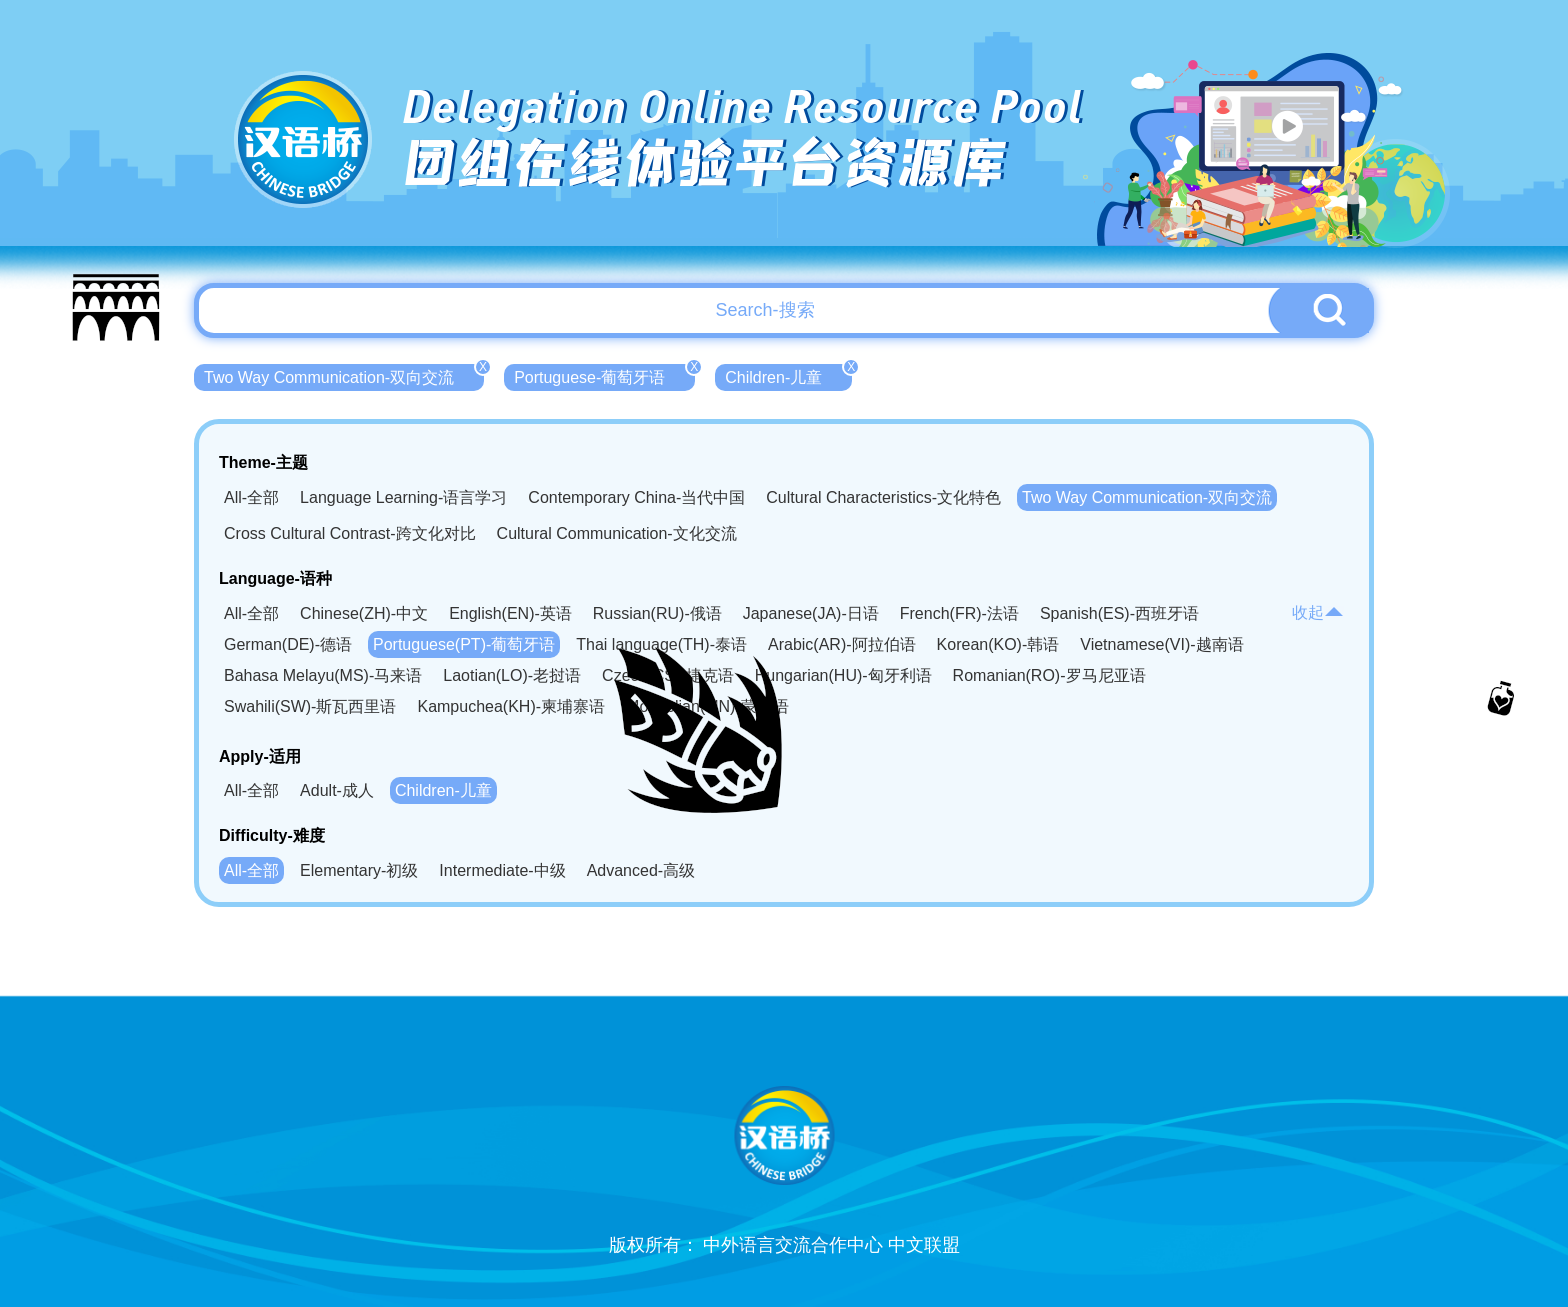 This screenshot has width=1568, height=1307. What do you see at coordinates (116, 299) in the screenshot?
I see `view aqueduct or water infrastructure` at bounding box center [116, 299].